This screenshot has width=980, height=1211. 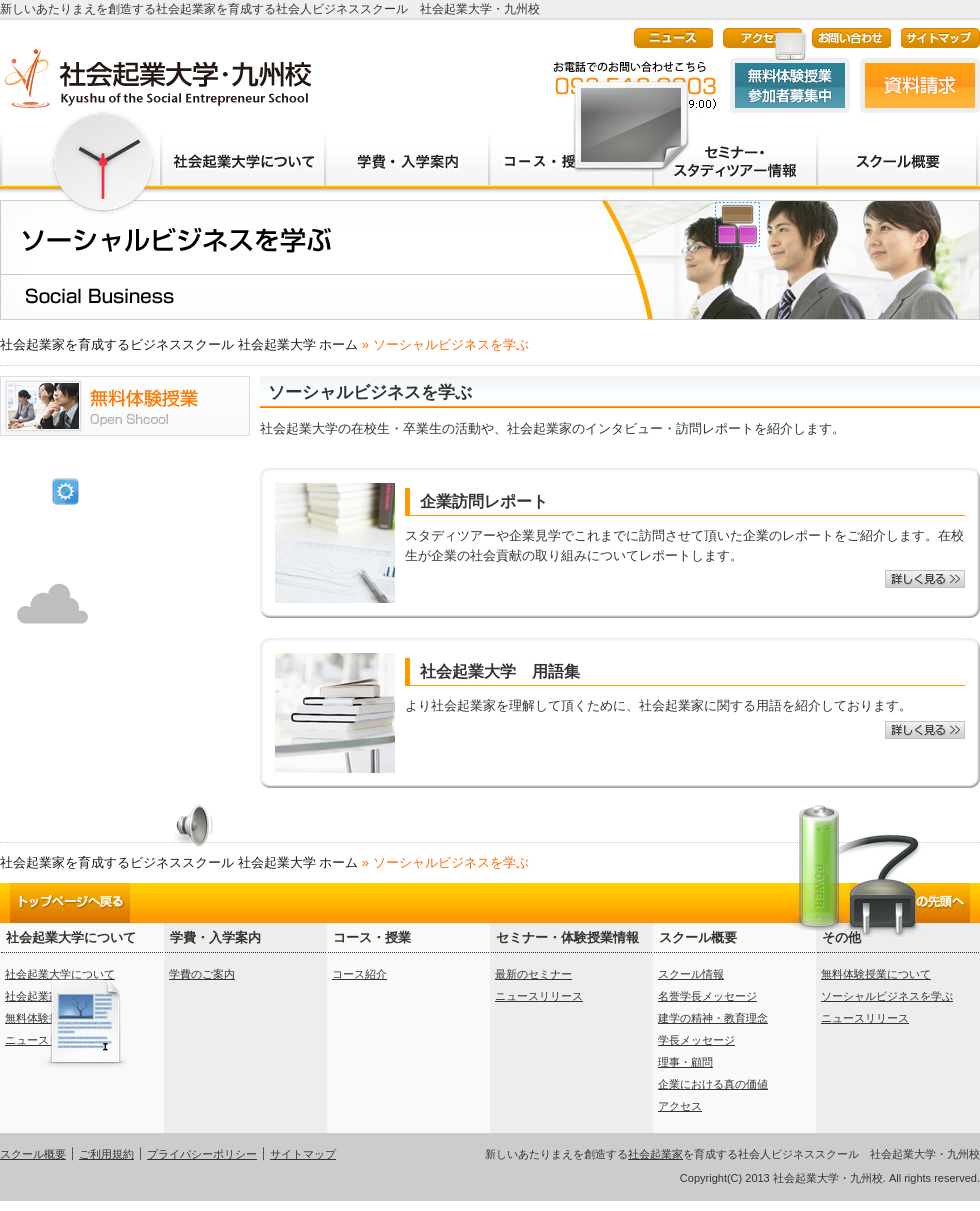 What do you see at coordinates (65, 491) in the screenshot?
I see `windows installer package file` at bounding box center [65, 491].